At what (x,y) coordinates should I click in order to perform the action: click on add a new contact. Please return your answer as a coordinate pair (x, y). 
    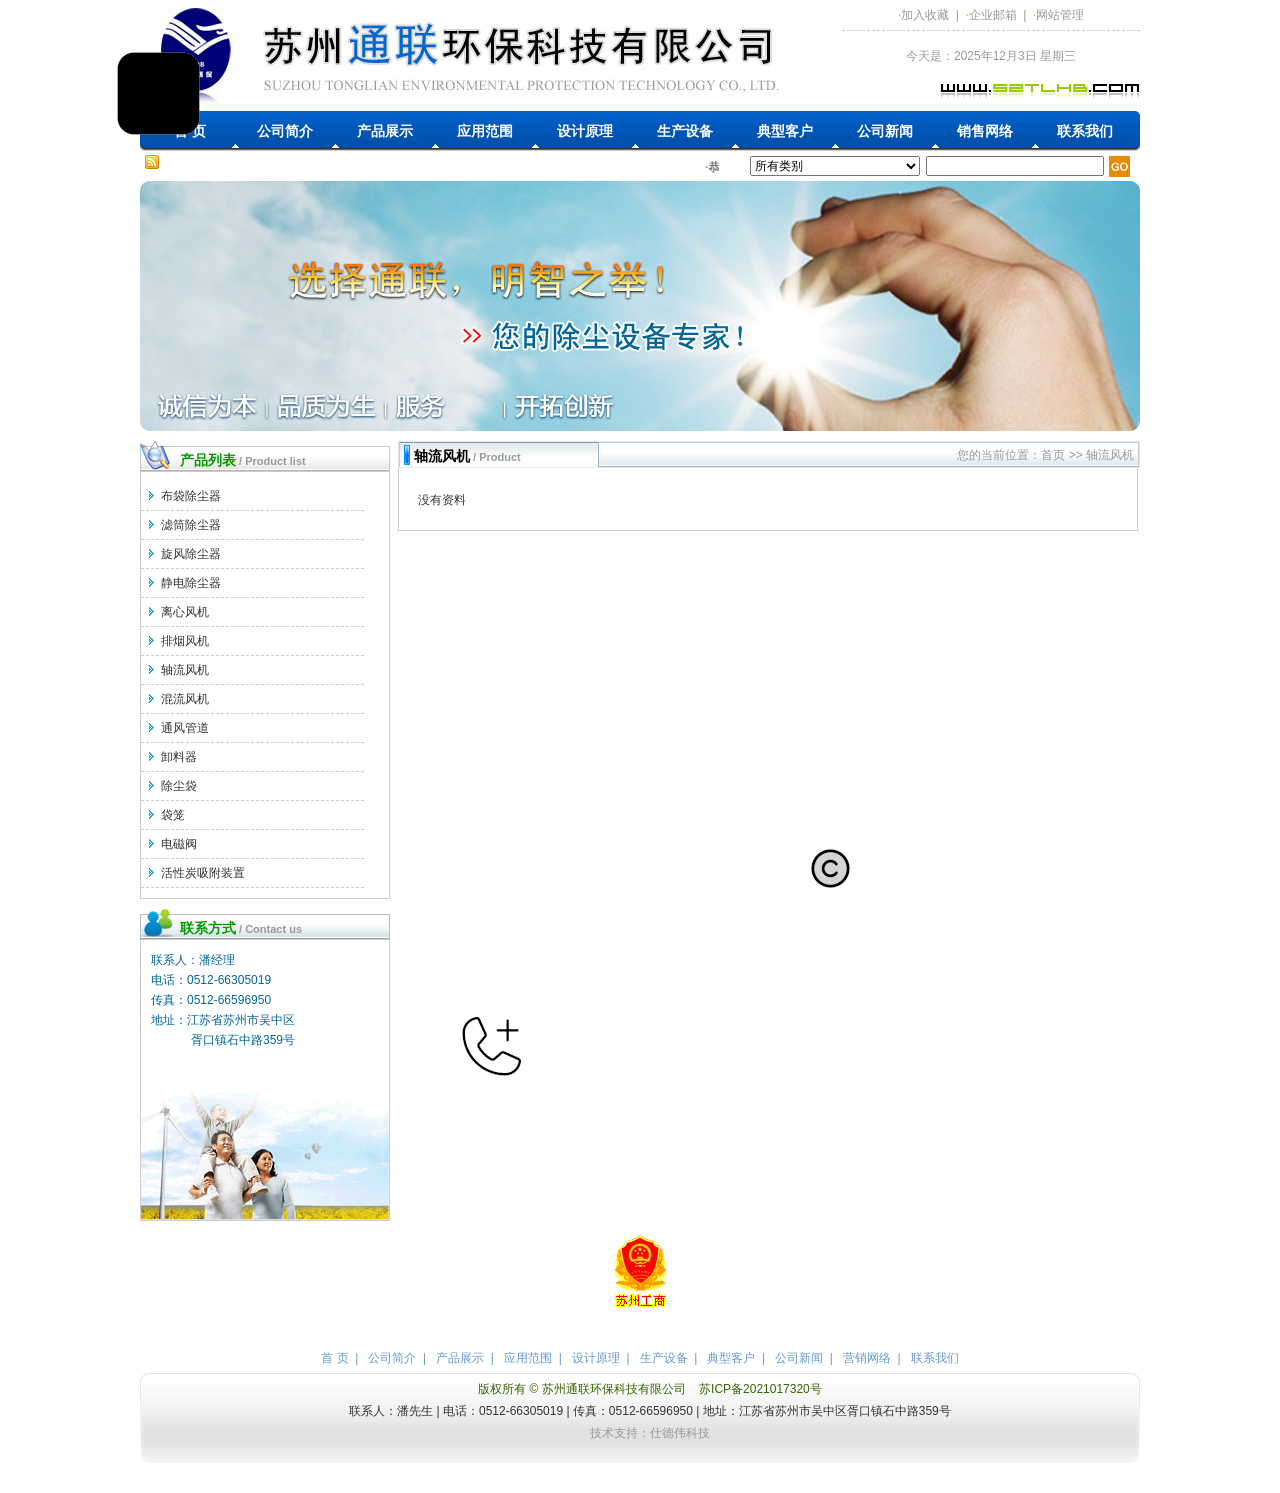
    Looking at the image, I should click on (493, 1045).